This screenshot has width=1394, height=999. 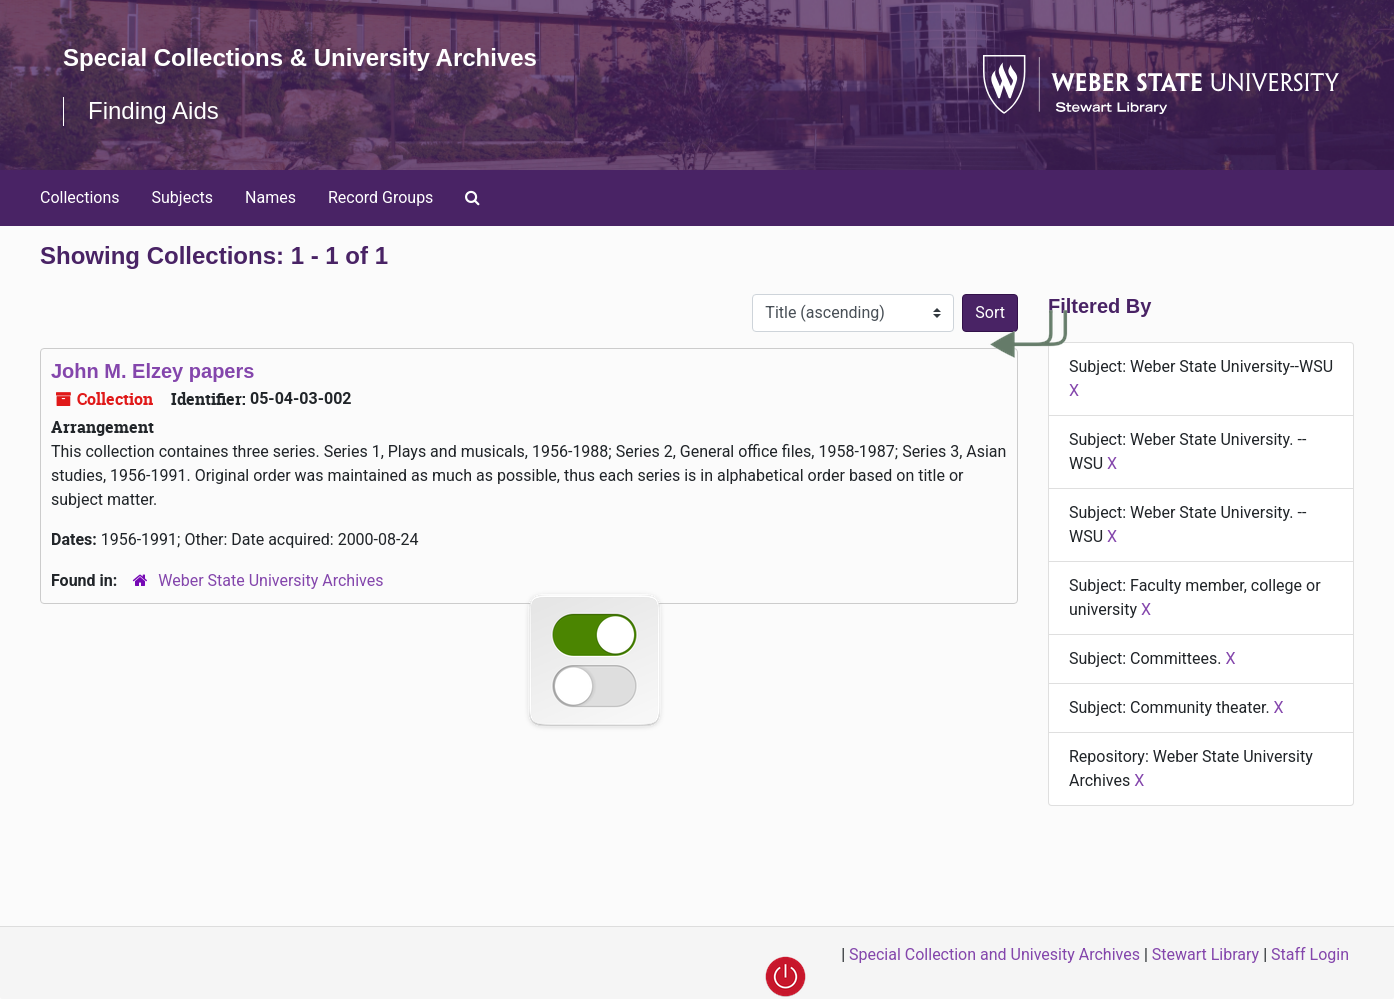 What do you see at coordinates (785, 976) in the screenshot?
I see `shut down the system` at bounding box center [785, 976].